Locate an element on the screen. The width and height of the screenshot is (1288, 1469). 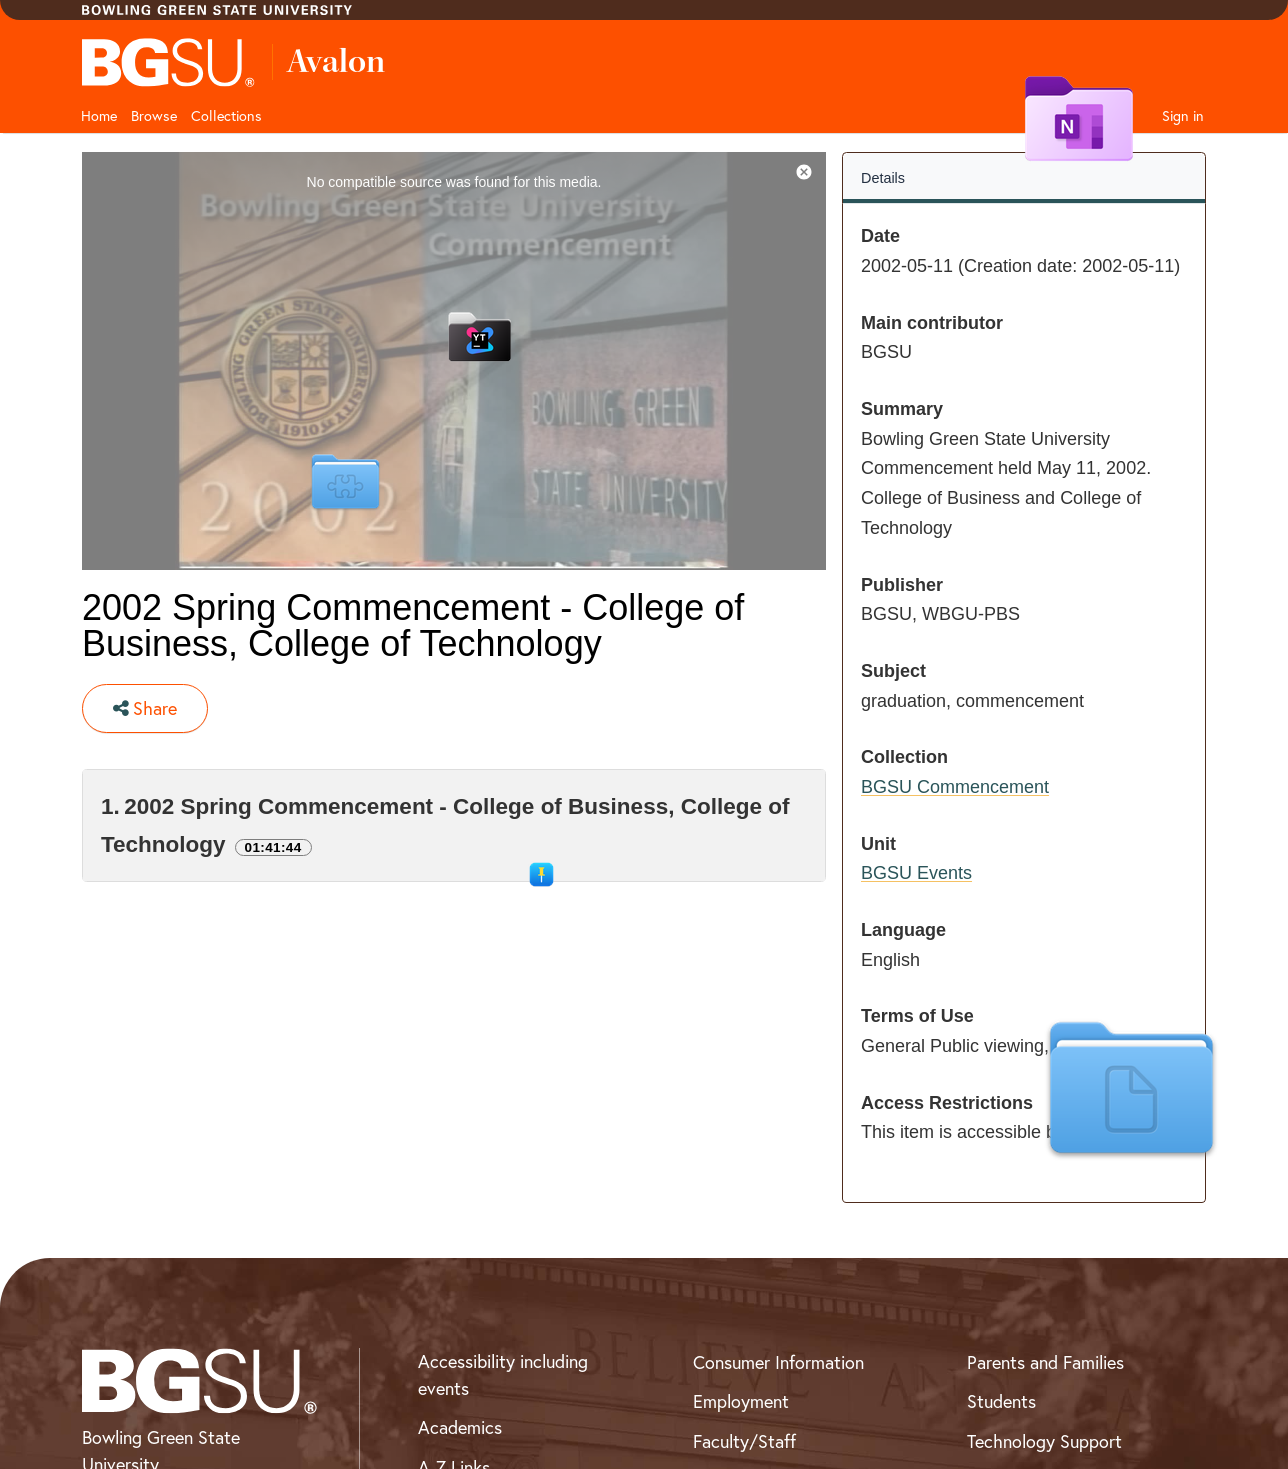
open your documents folder is located at coordinates (1131, 1087).